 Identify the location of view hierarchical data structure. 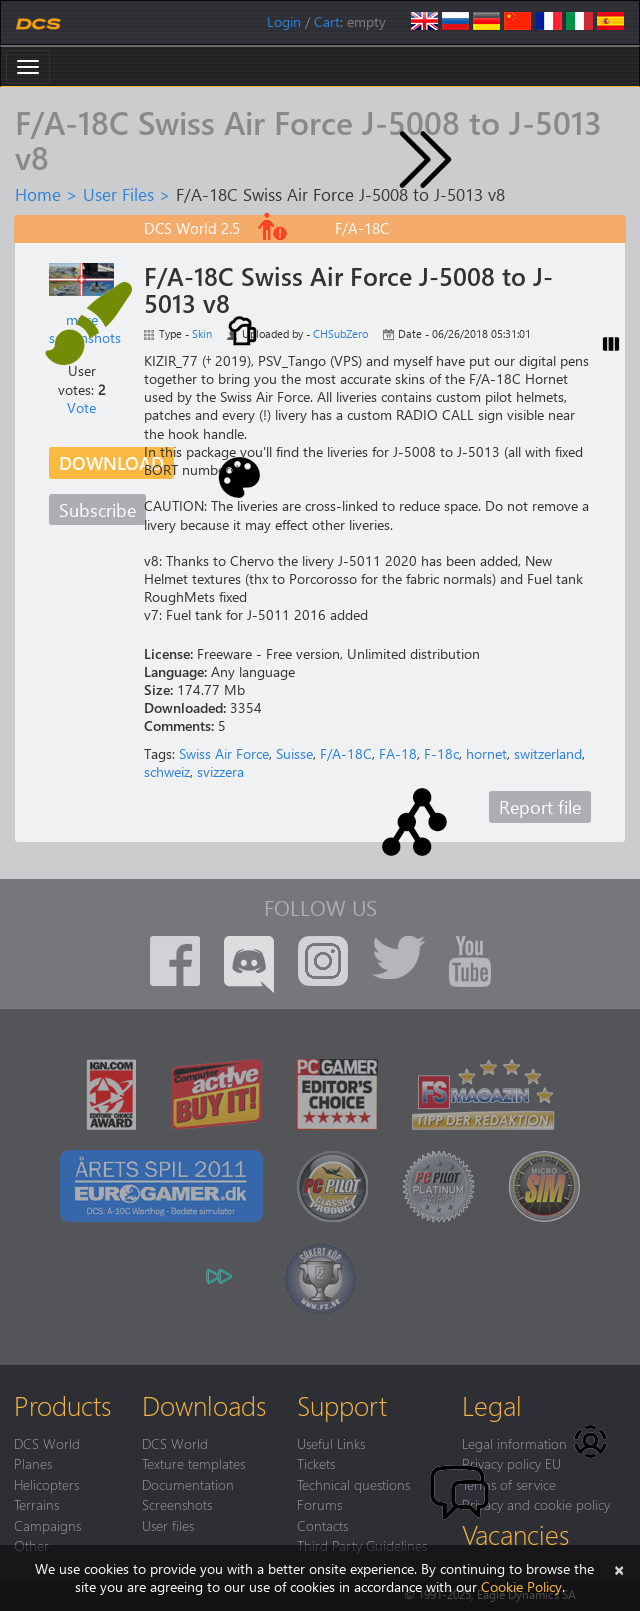
(416, 822).